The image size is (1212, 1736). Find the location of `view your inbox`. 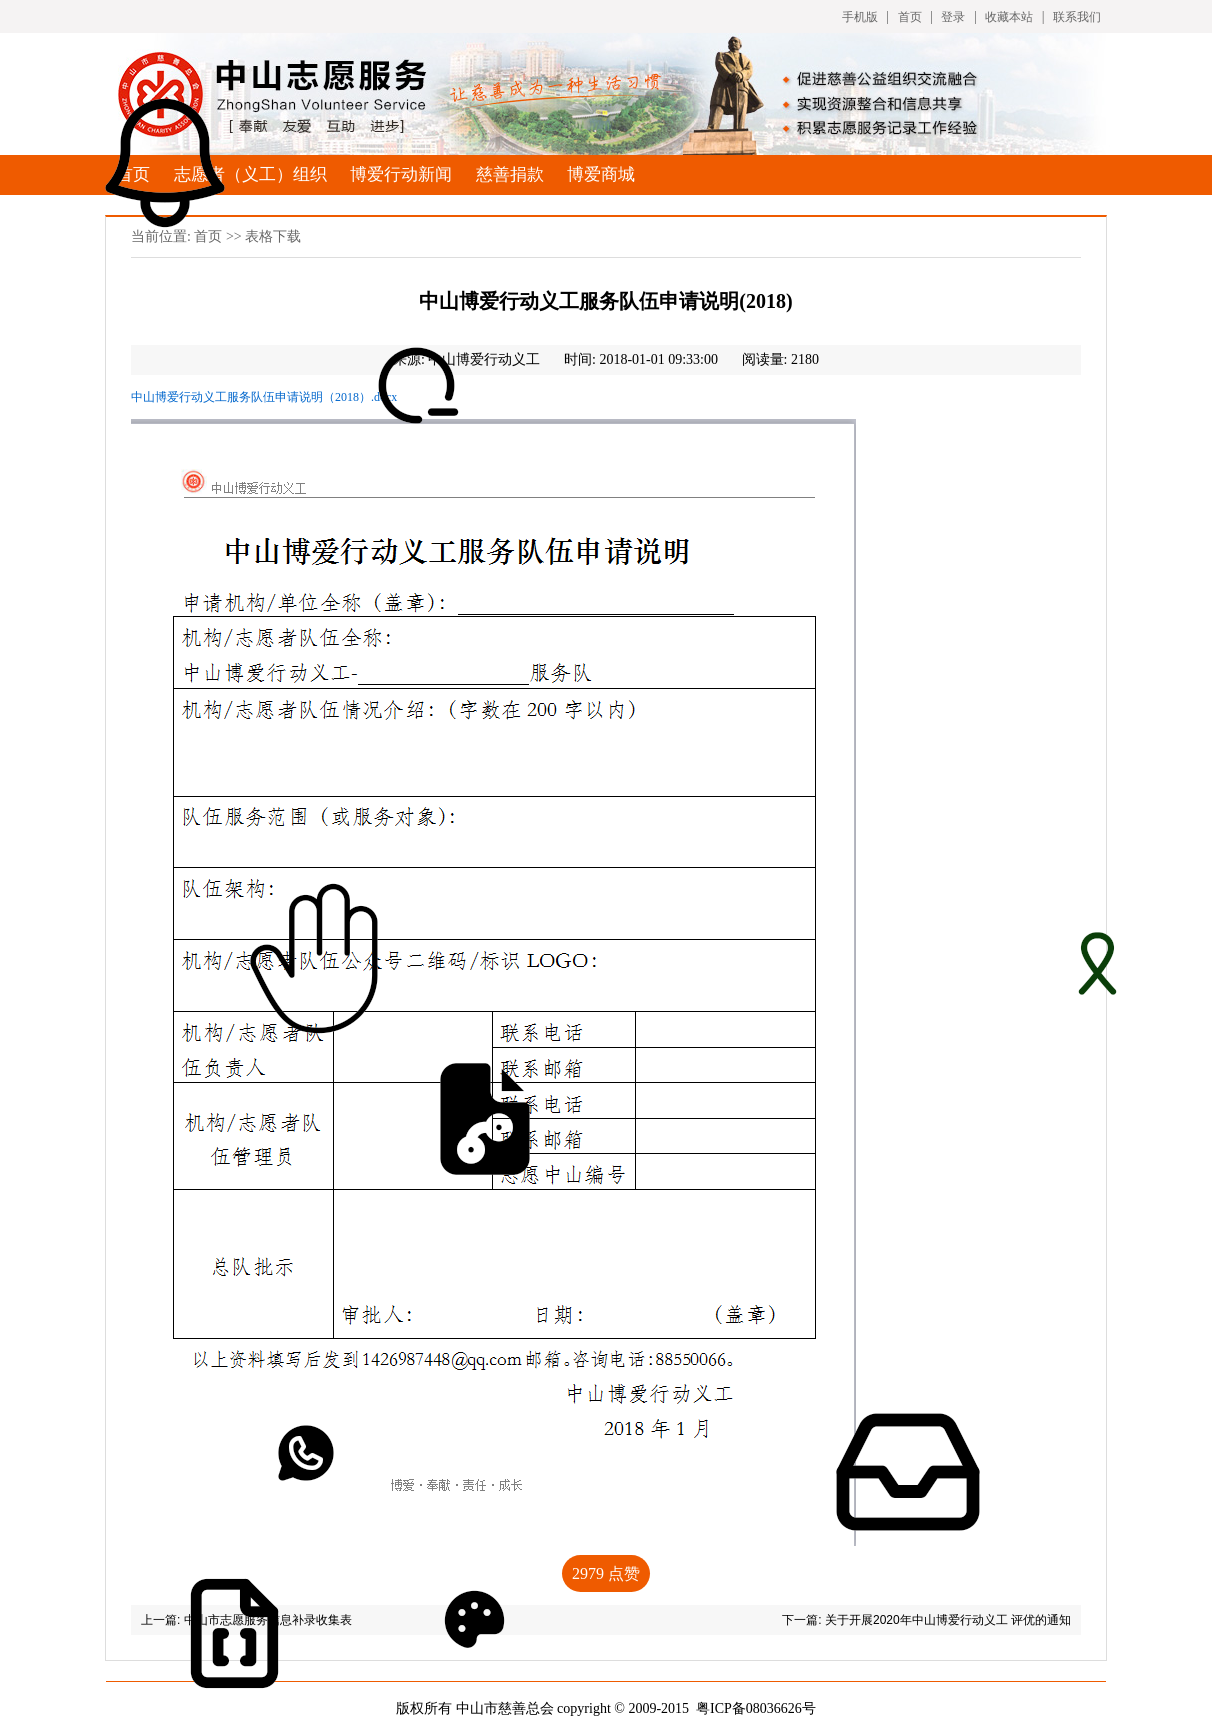

view your inbox is located at coordinates (908, 1472).